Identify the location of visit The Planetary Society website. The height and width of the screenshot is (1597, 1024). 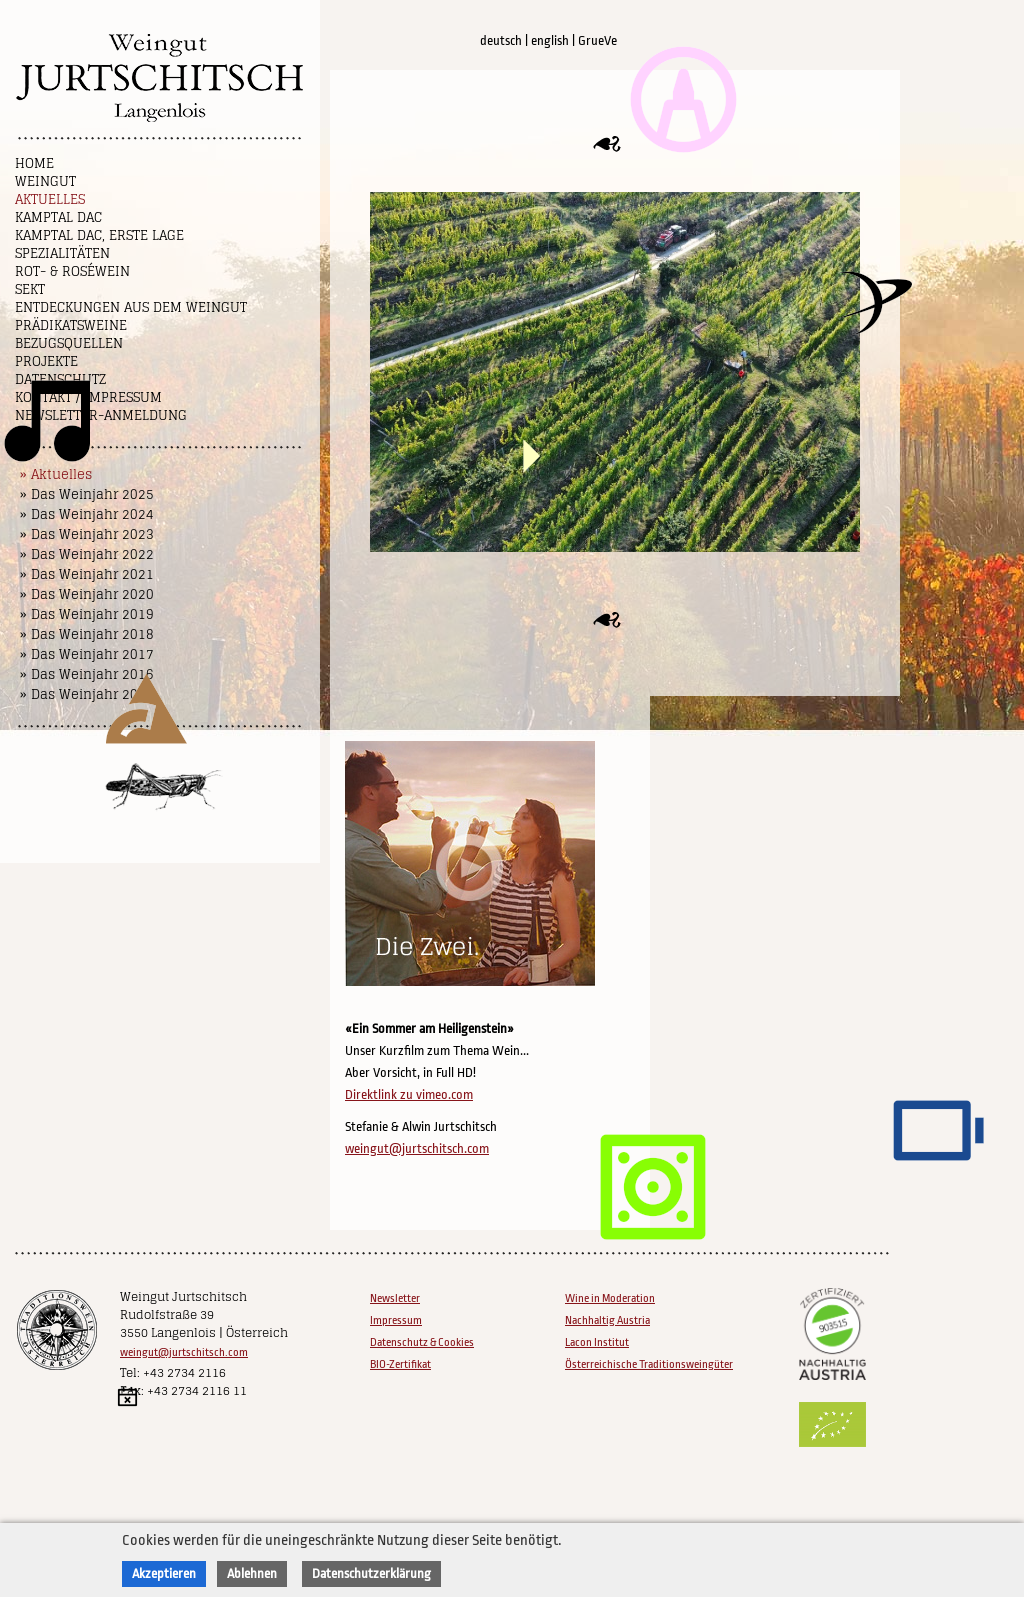
(874, 303).